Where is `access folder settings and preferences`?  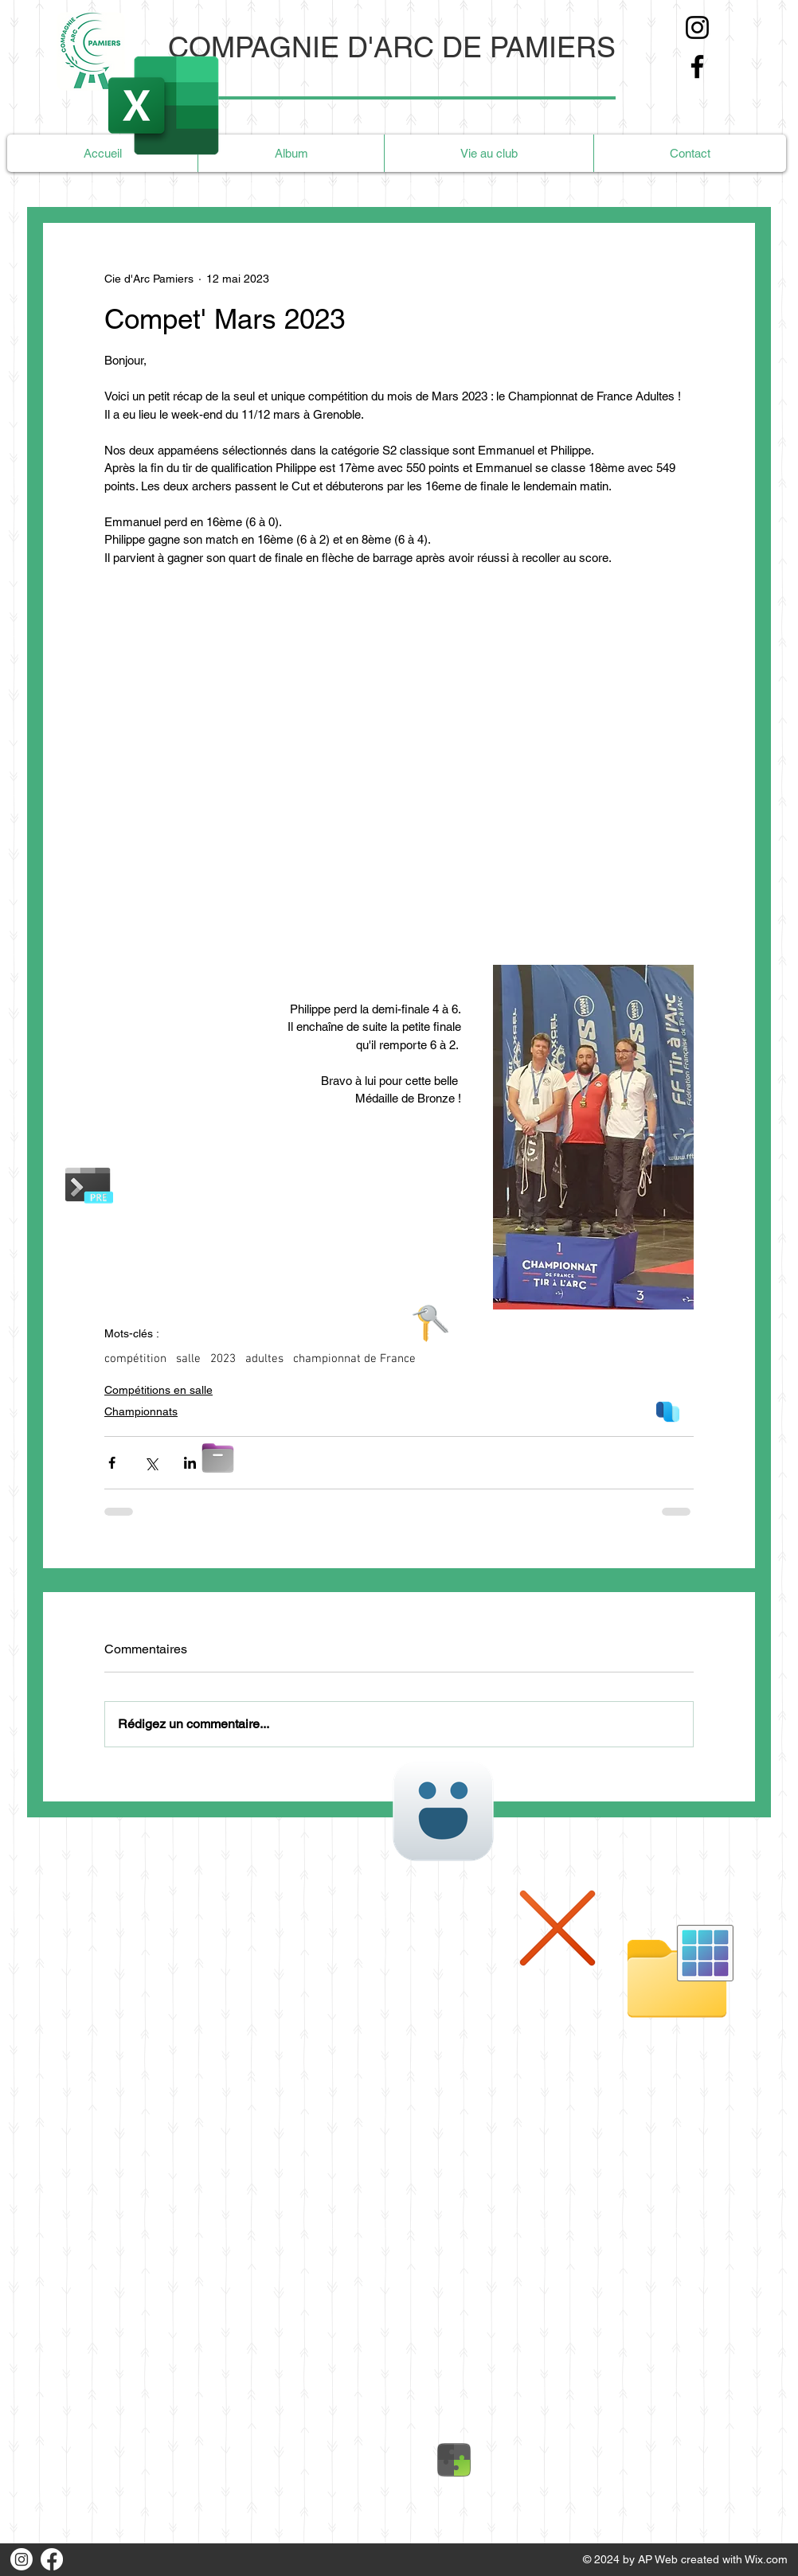
access folder settings and preferences is located at coordinates (677, 1981).